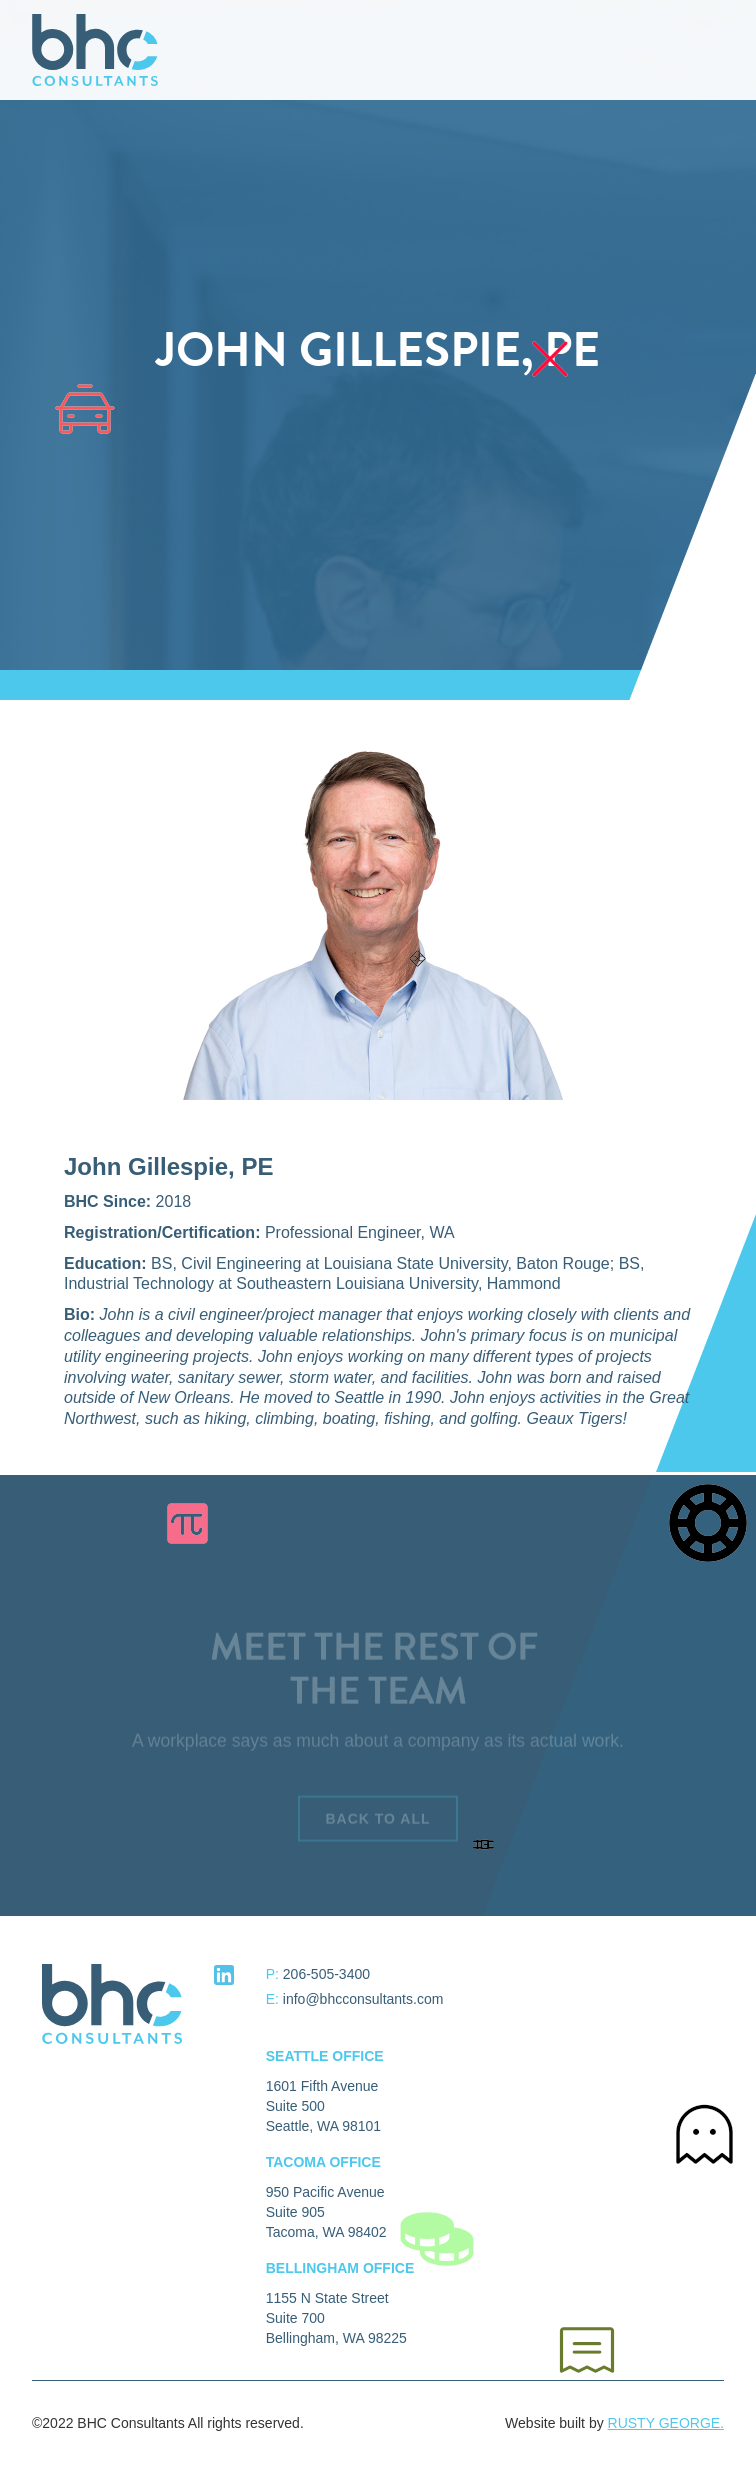 This screenshot has height=2481, width=756. What do you see at coordinates (587, 2350) in the screenshot?
I see `view purchase receipt or transaction history` at bounding box center [587, 2350].